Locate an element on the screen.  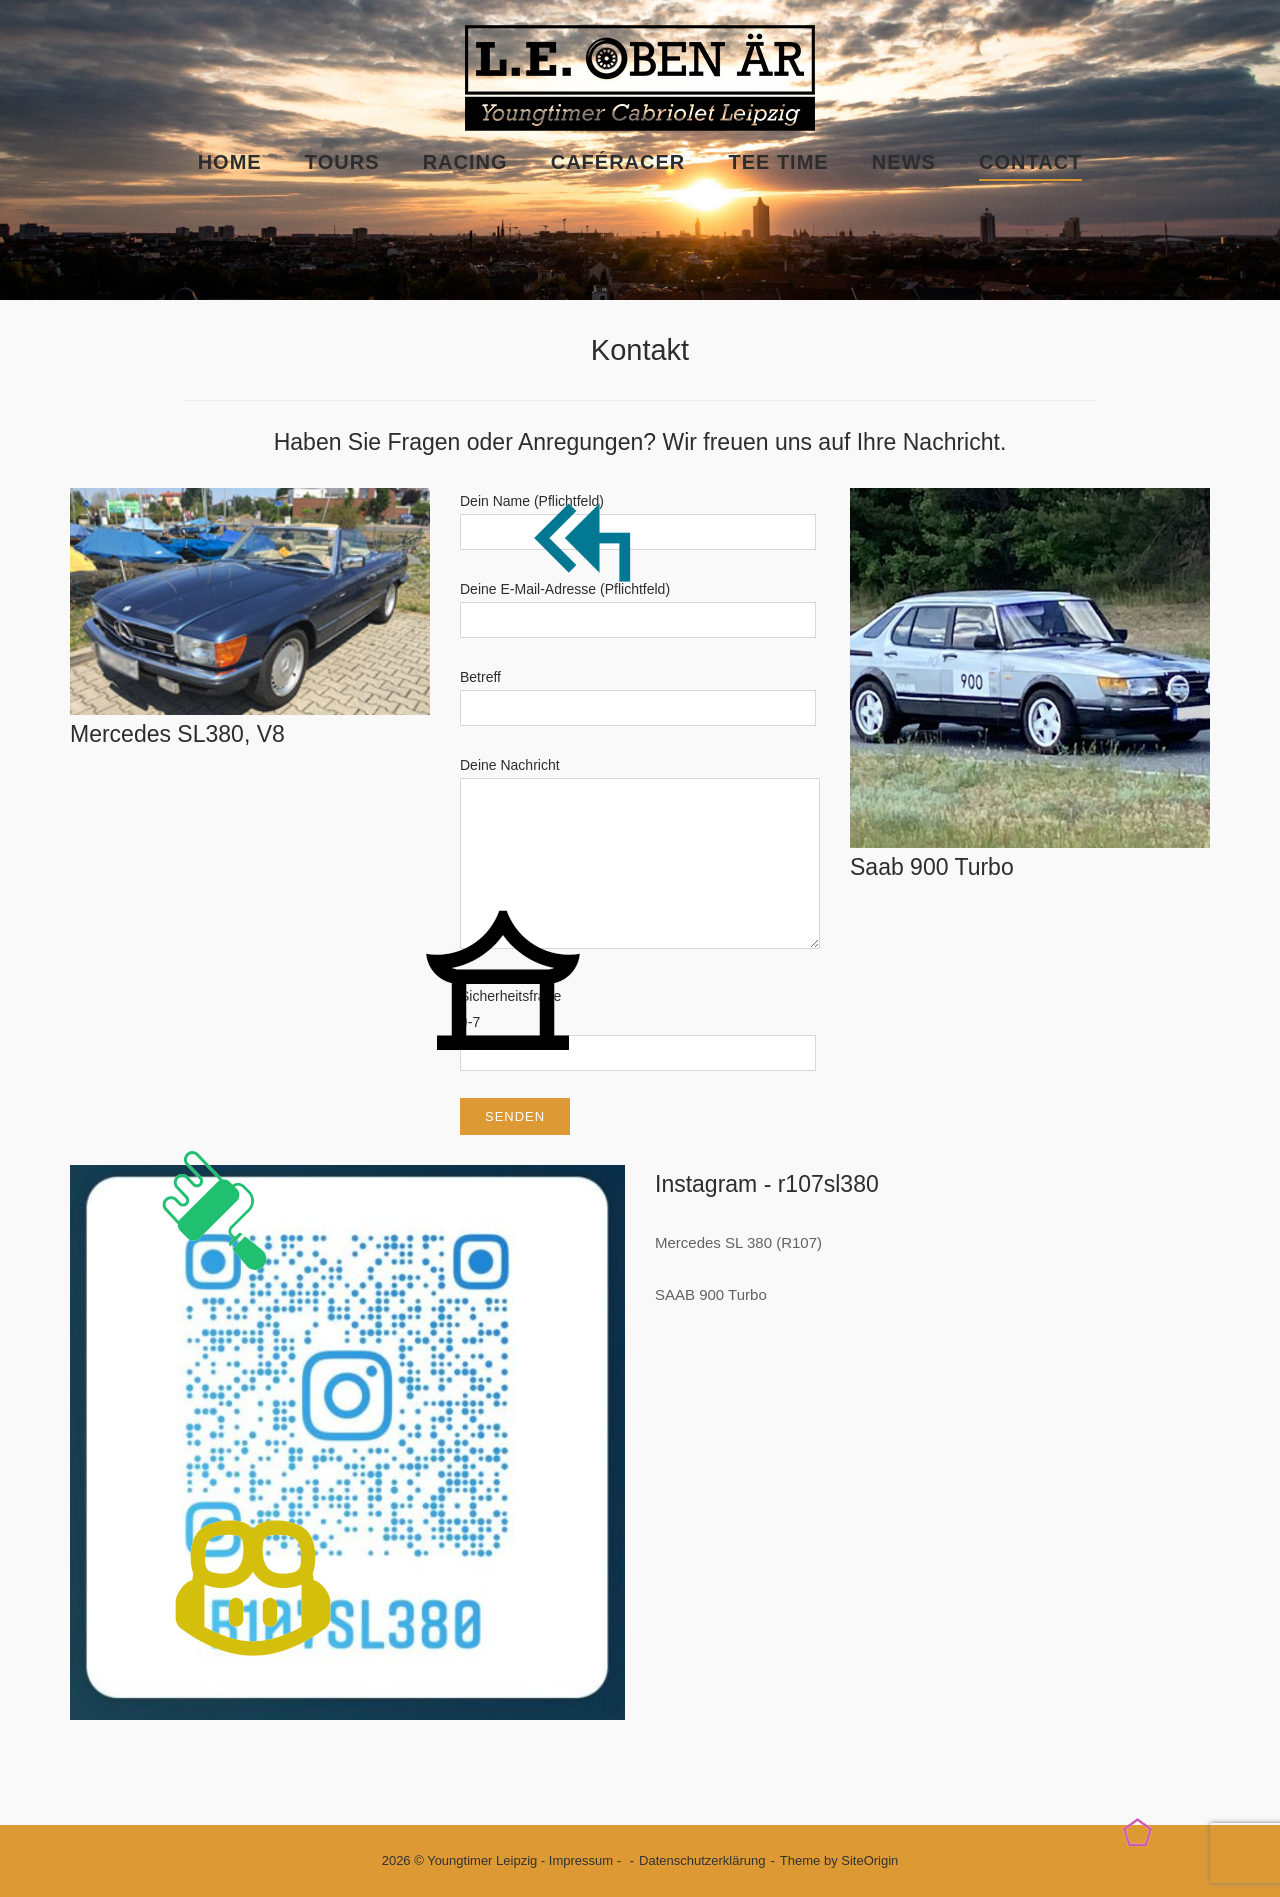
view historical or cultural landmarks is located at coordinates (503, 984).